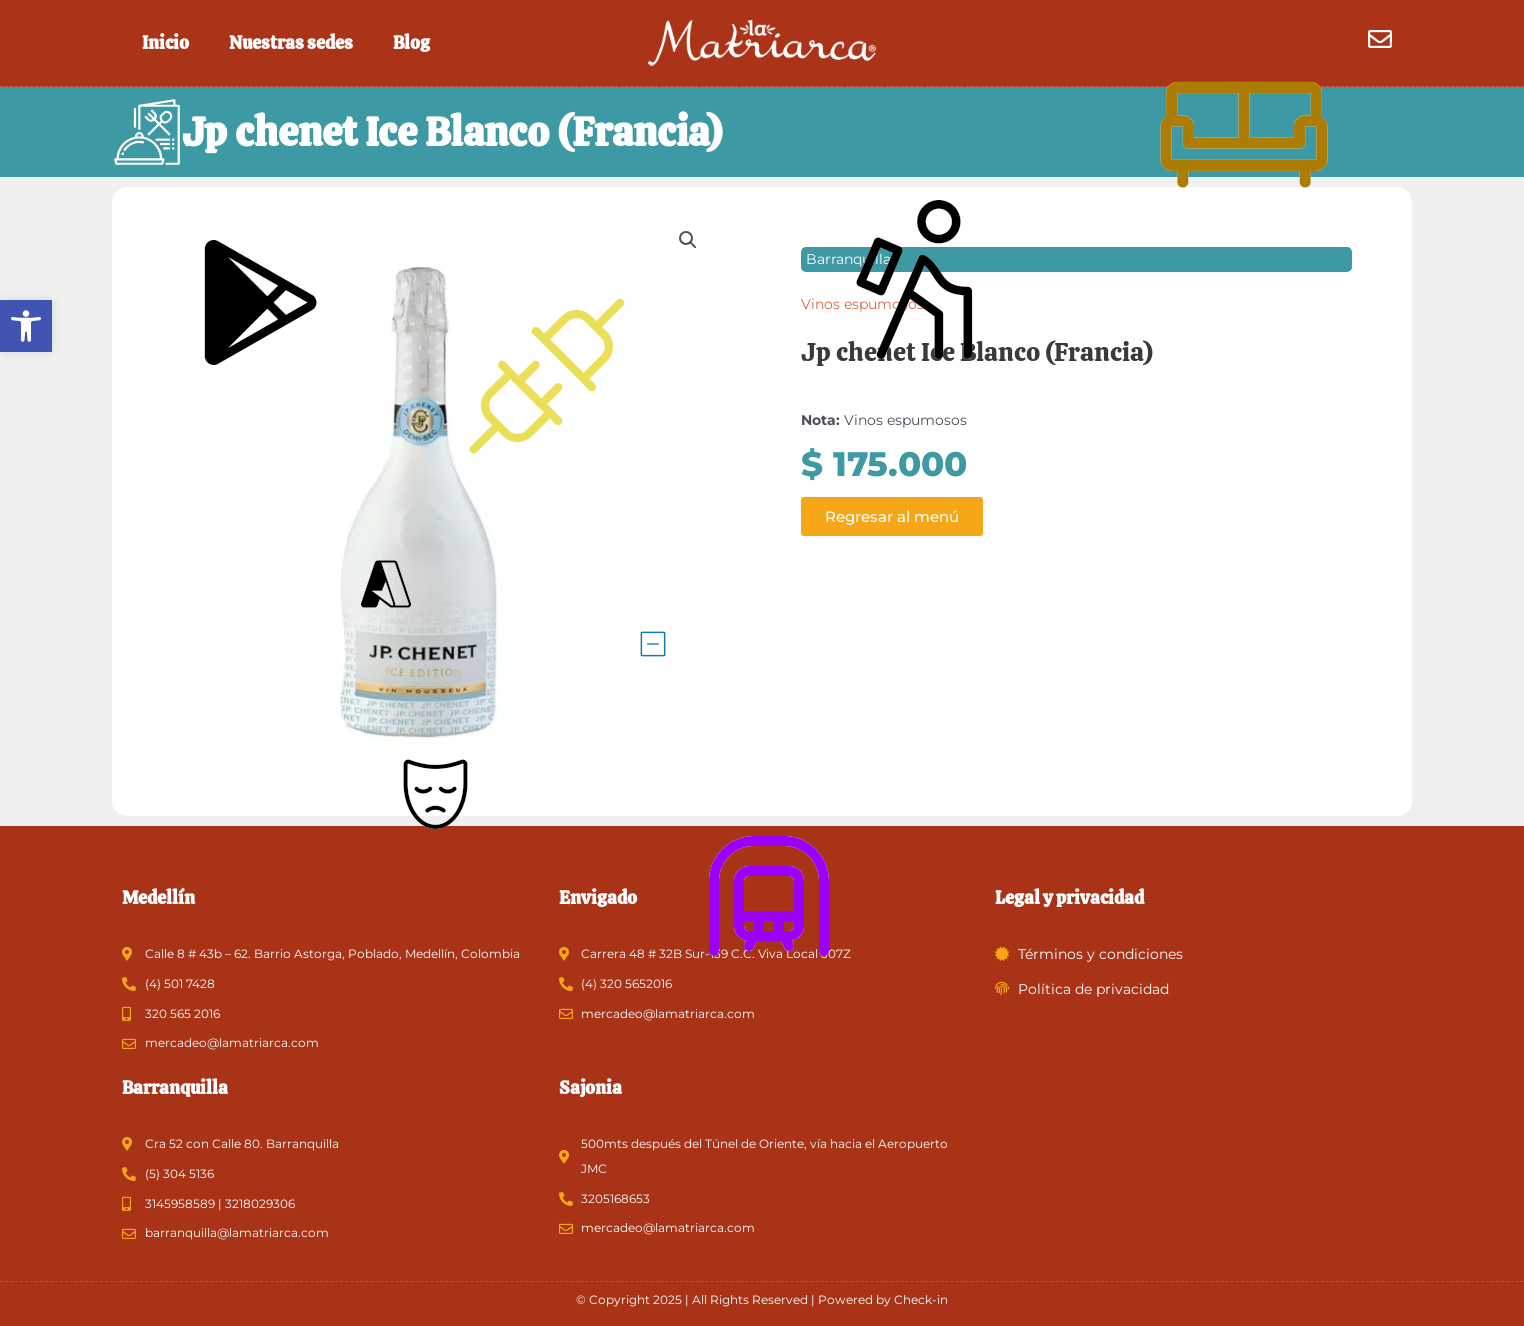 This screenshot has height=1326, width=1524. What do you see at coordinates (547, 376) in the screenshot?
I see `connect or establish a connection` at bounding box center [547, 376].